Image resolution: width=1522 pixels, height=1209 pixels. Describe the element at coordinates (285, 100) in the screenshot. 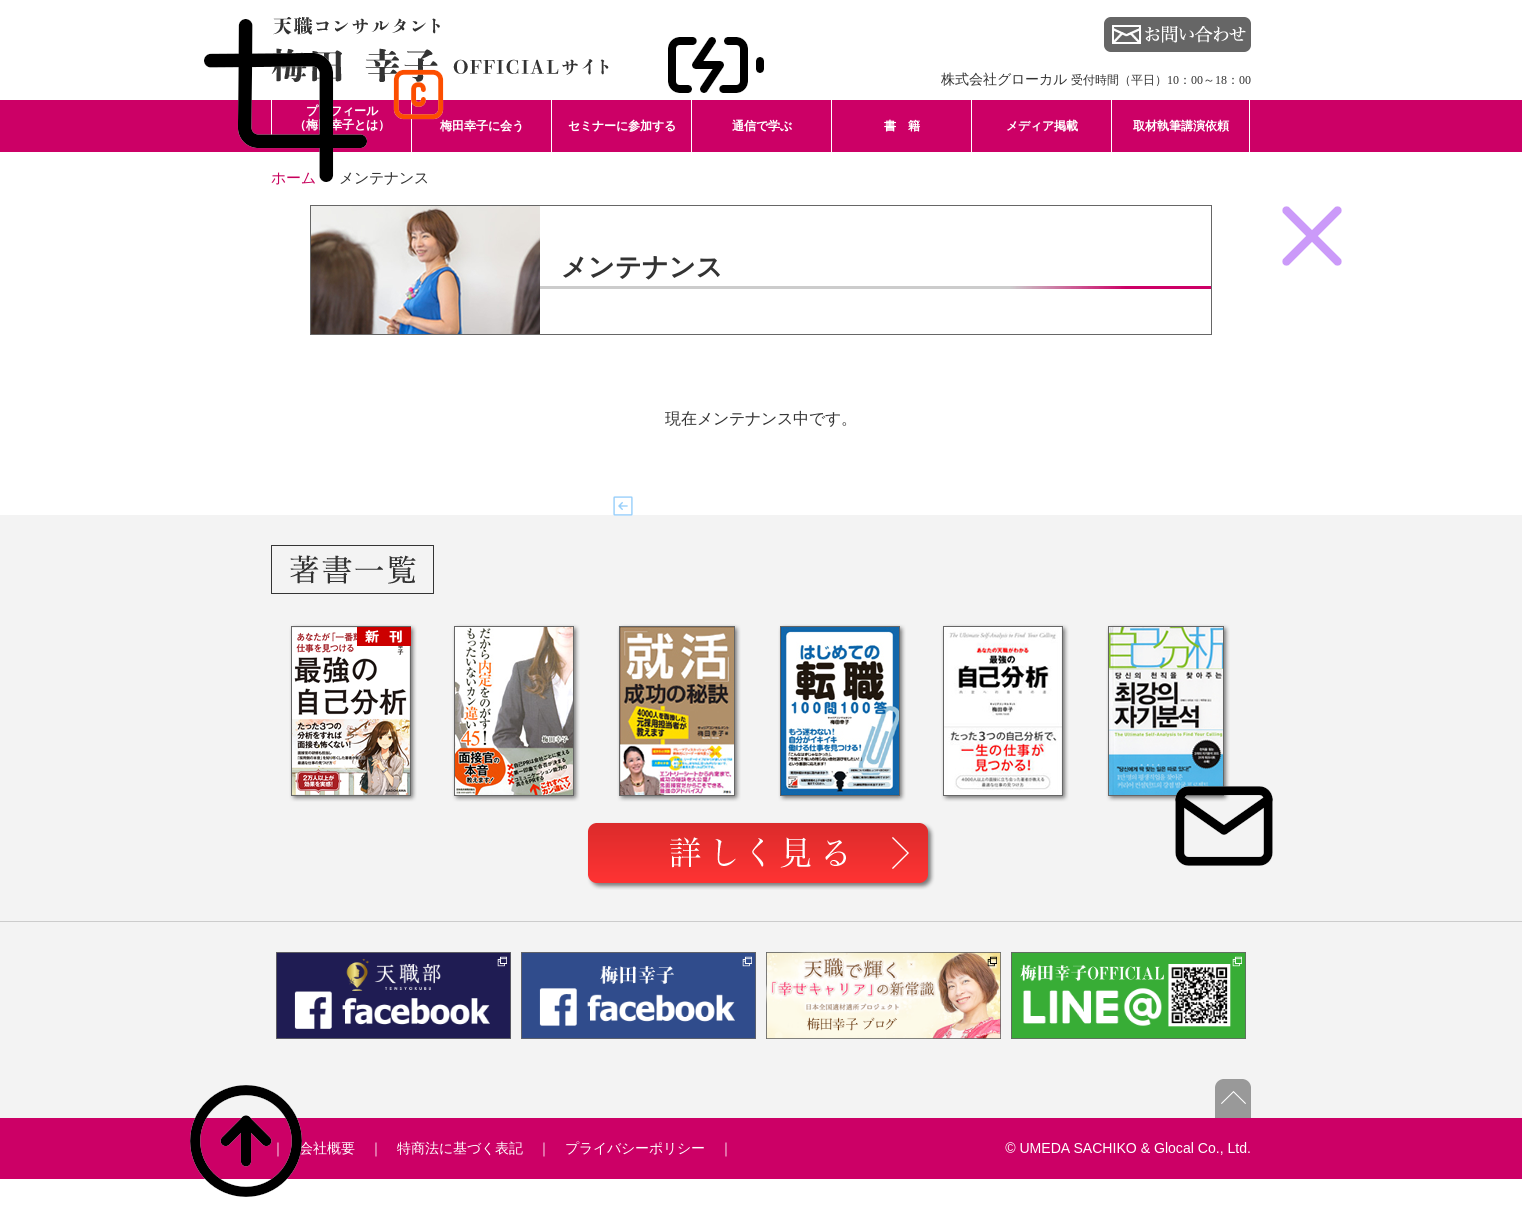

I see `crop or resize an image` at that location.